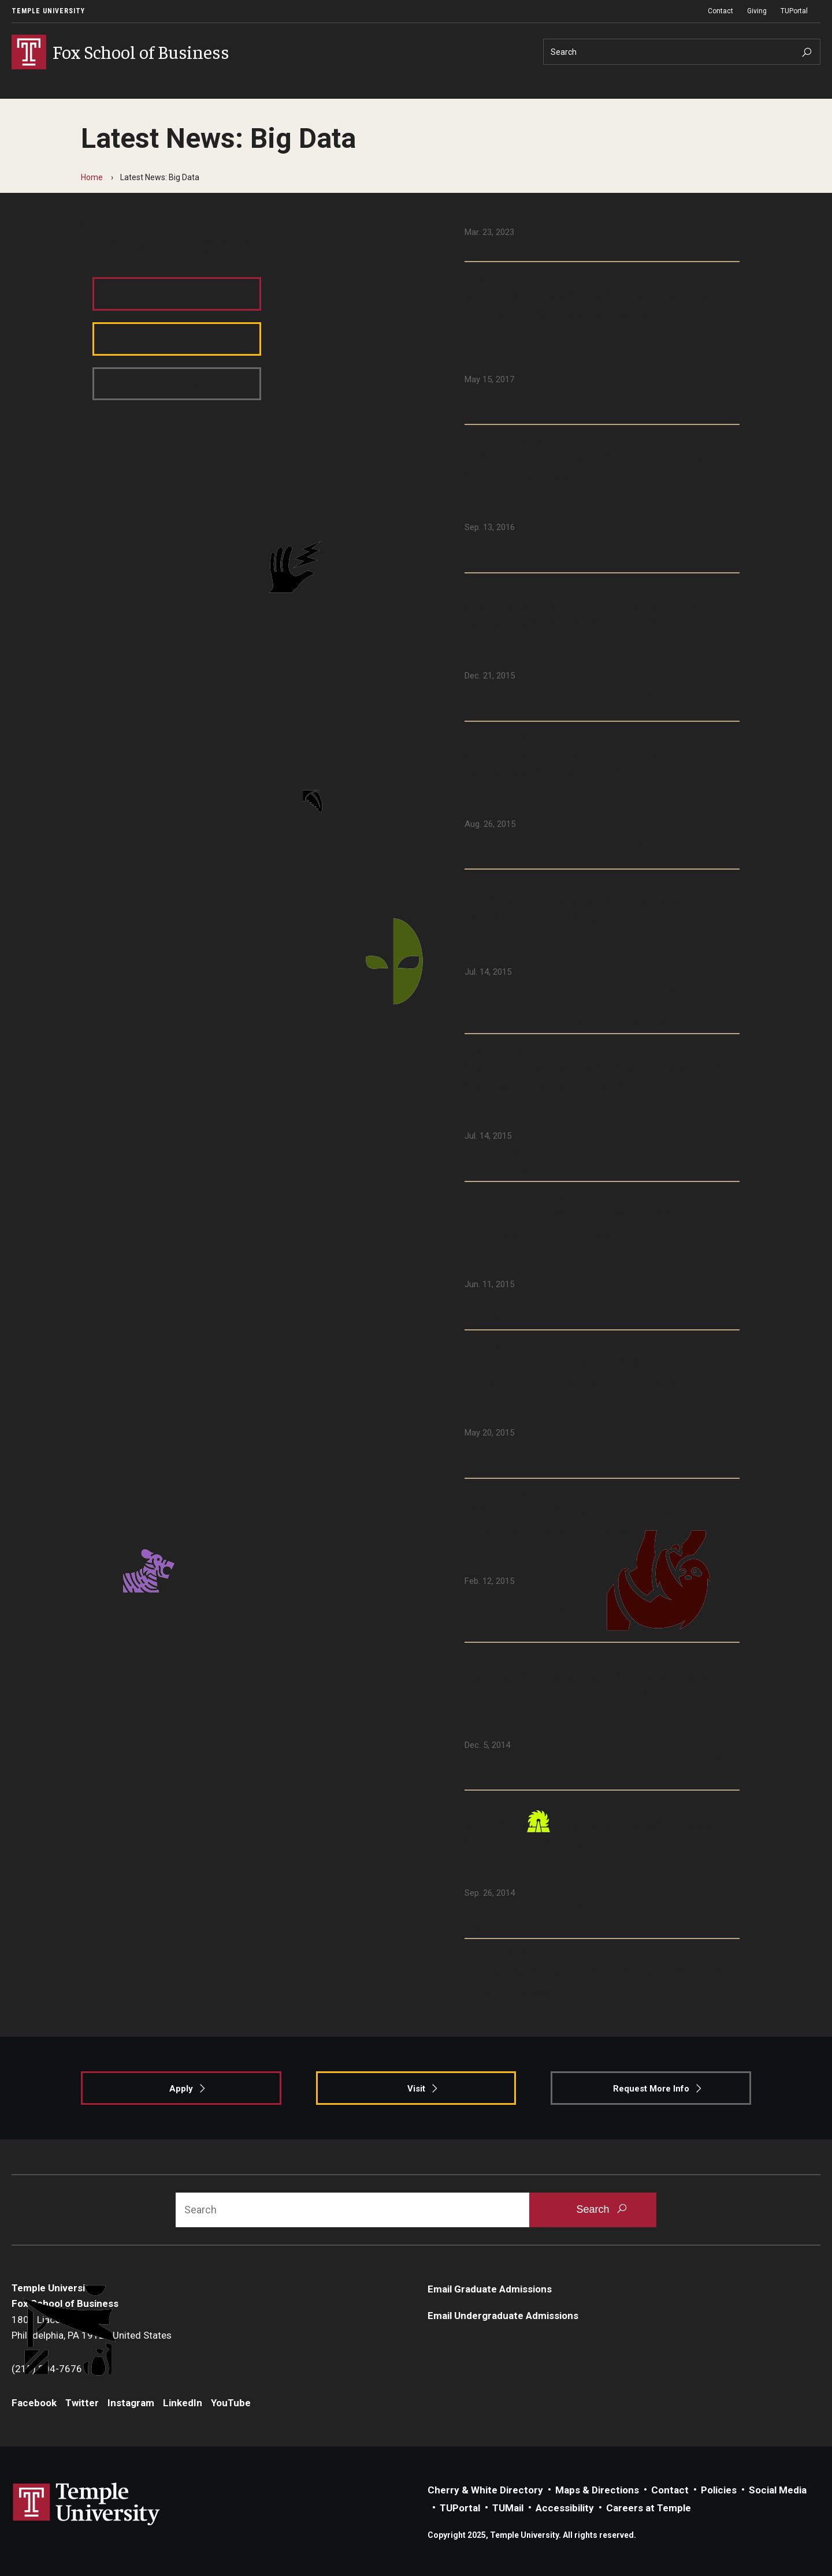  Describe the element at coordinates (538, 1821) in the screenshot. I see `sawmill or lumber processing facility` at that location.